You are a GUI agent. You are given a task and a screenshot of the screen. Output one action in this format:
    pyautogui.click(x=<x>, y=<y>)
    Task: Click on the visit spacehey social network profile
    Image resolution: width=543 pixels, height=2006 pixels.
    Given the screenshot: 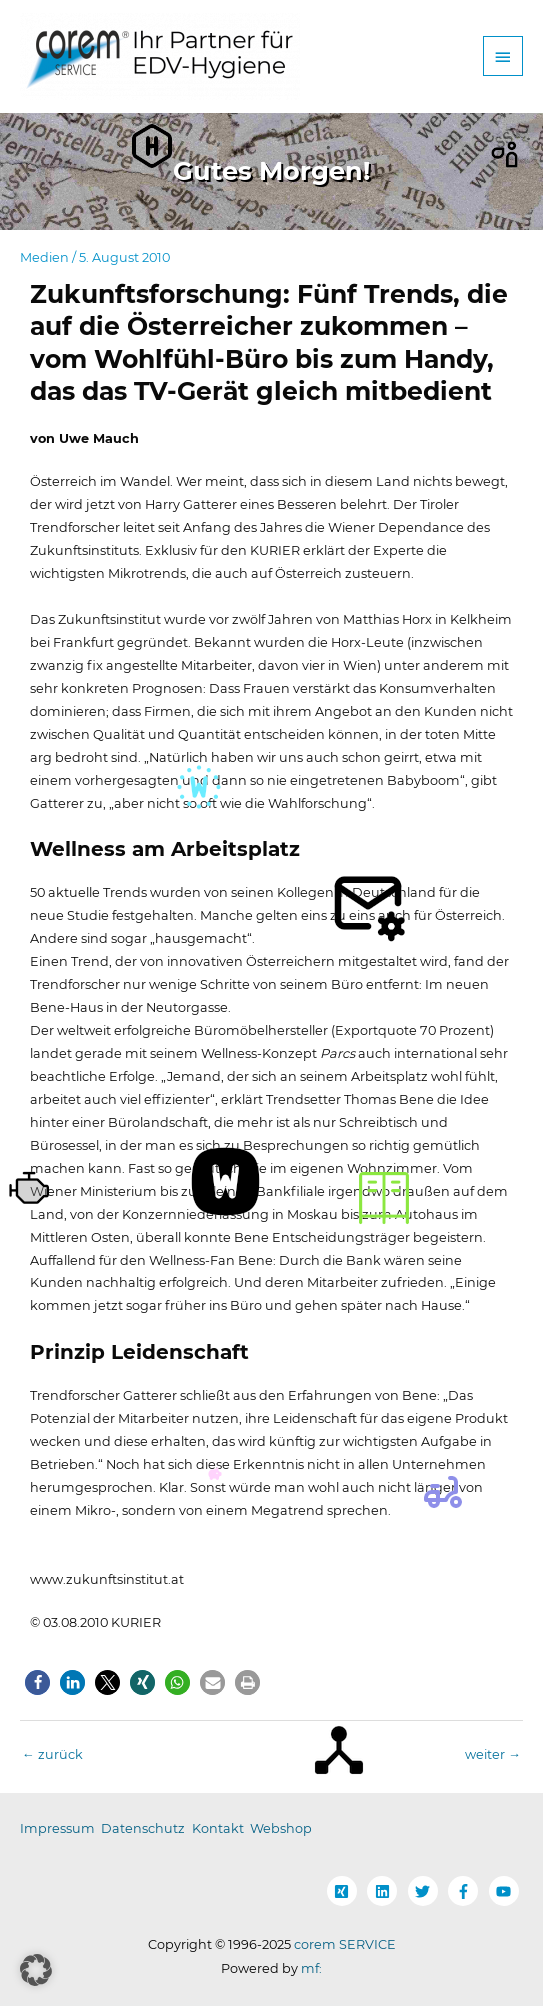 What is the action you would take?
    pyautogui.click(x=504, y=154)
    